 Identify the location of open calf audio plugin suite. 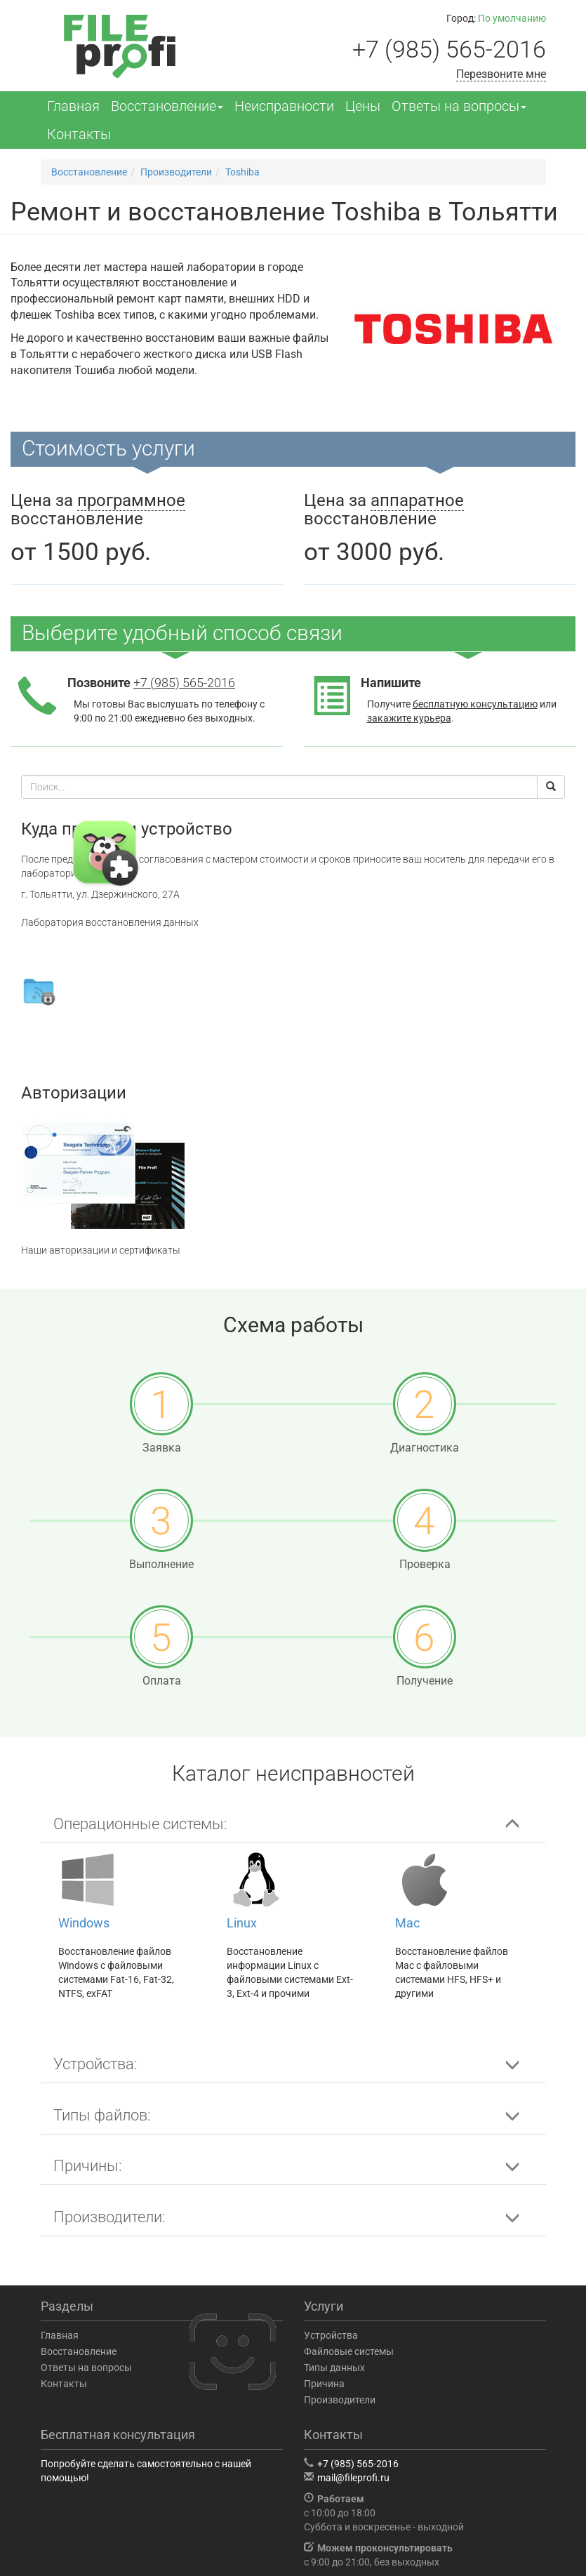
(105, 852).